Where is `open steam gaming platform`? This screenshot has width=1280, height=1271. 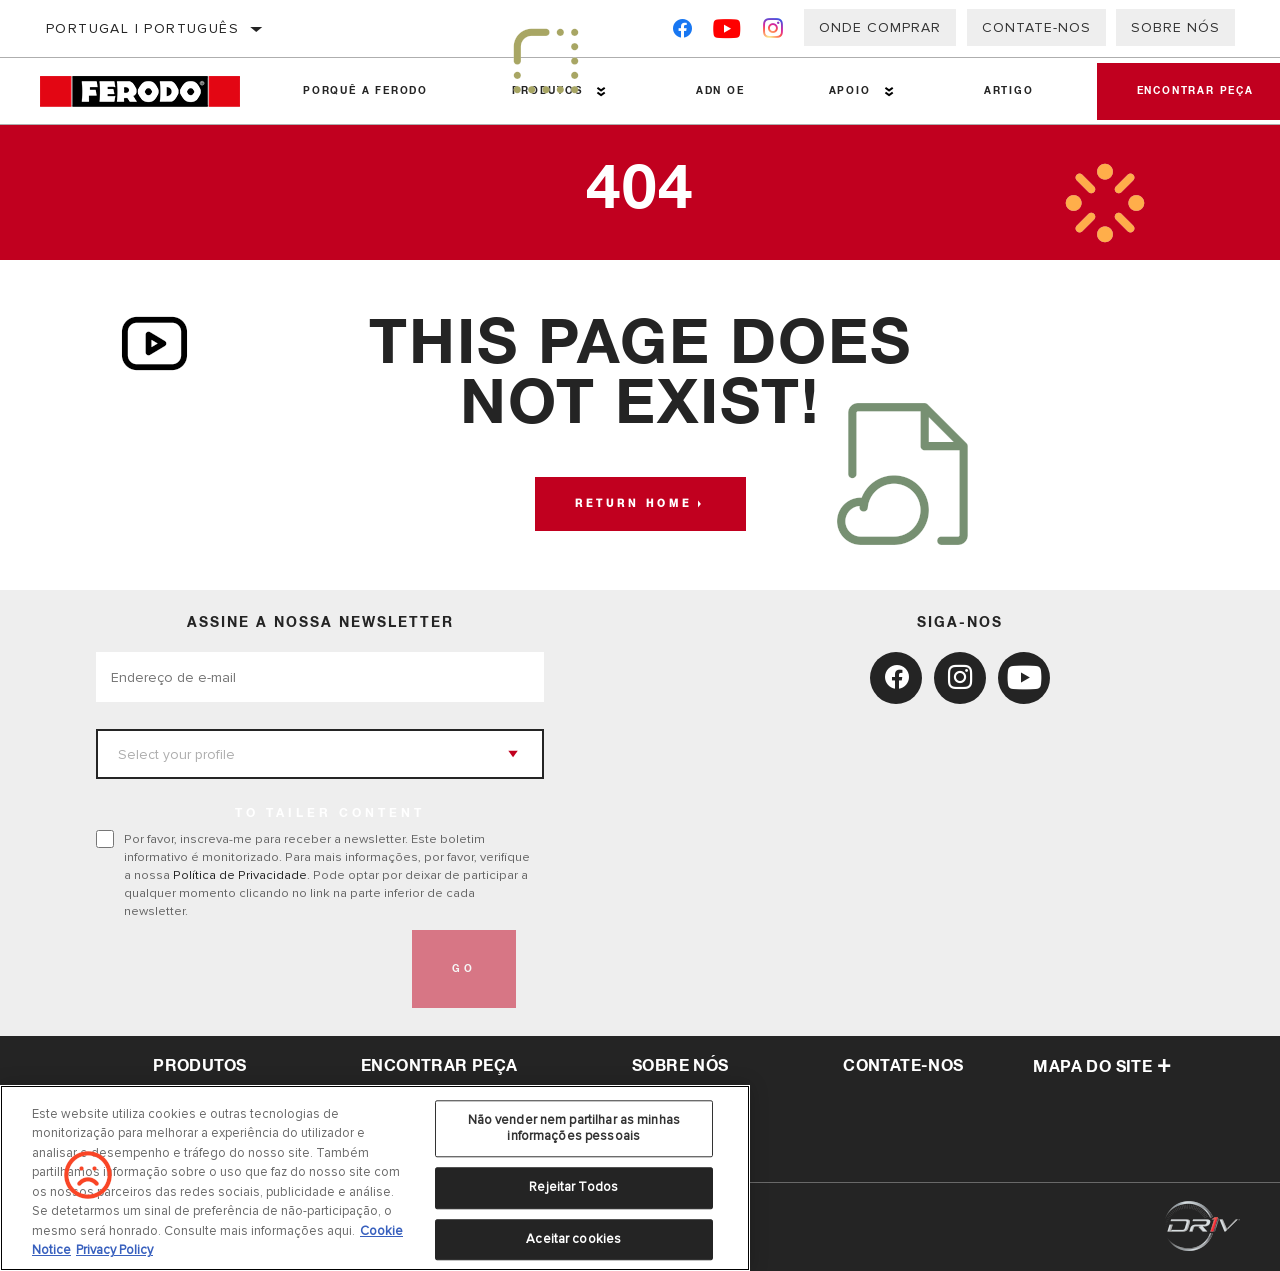
open steam gaming platform is located at coordinates (1105, 203).